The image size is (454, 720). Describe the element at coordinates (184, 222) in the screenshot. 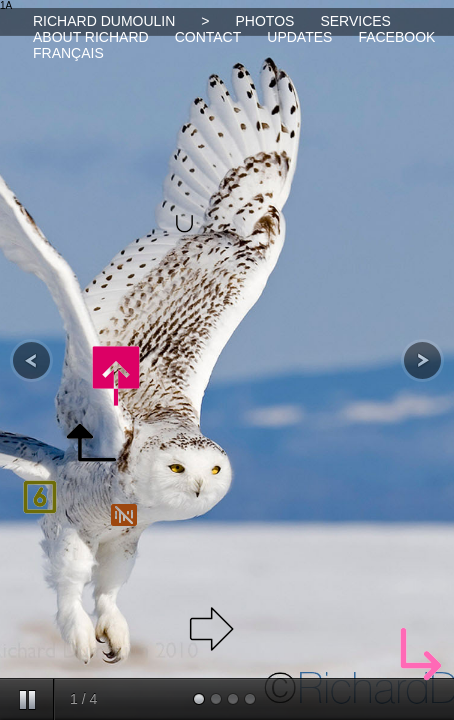

I see `combine or merge selected elements` at that location.